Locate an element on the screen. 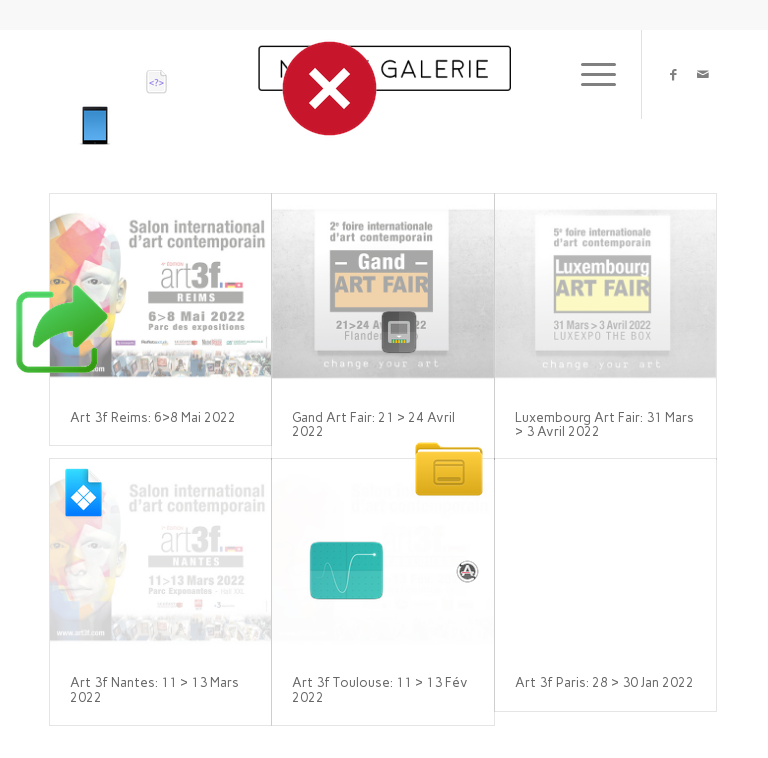 This screenshot has height=758, width=768. open desktop folder is located at coordinates (449, 469).